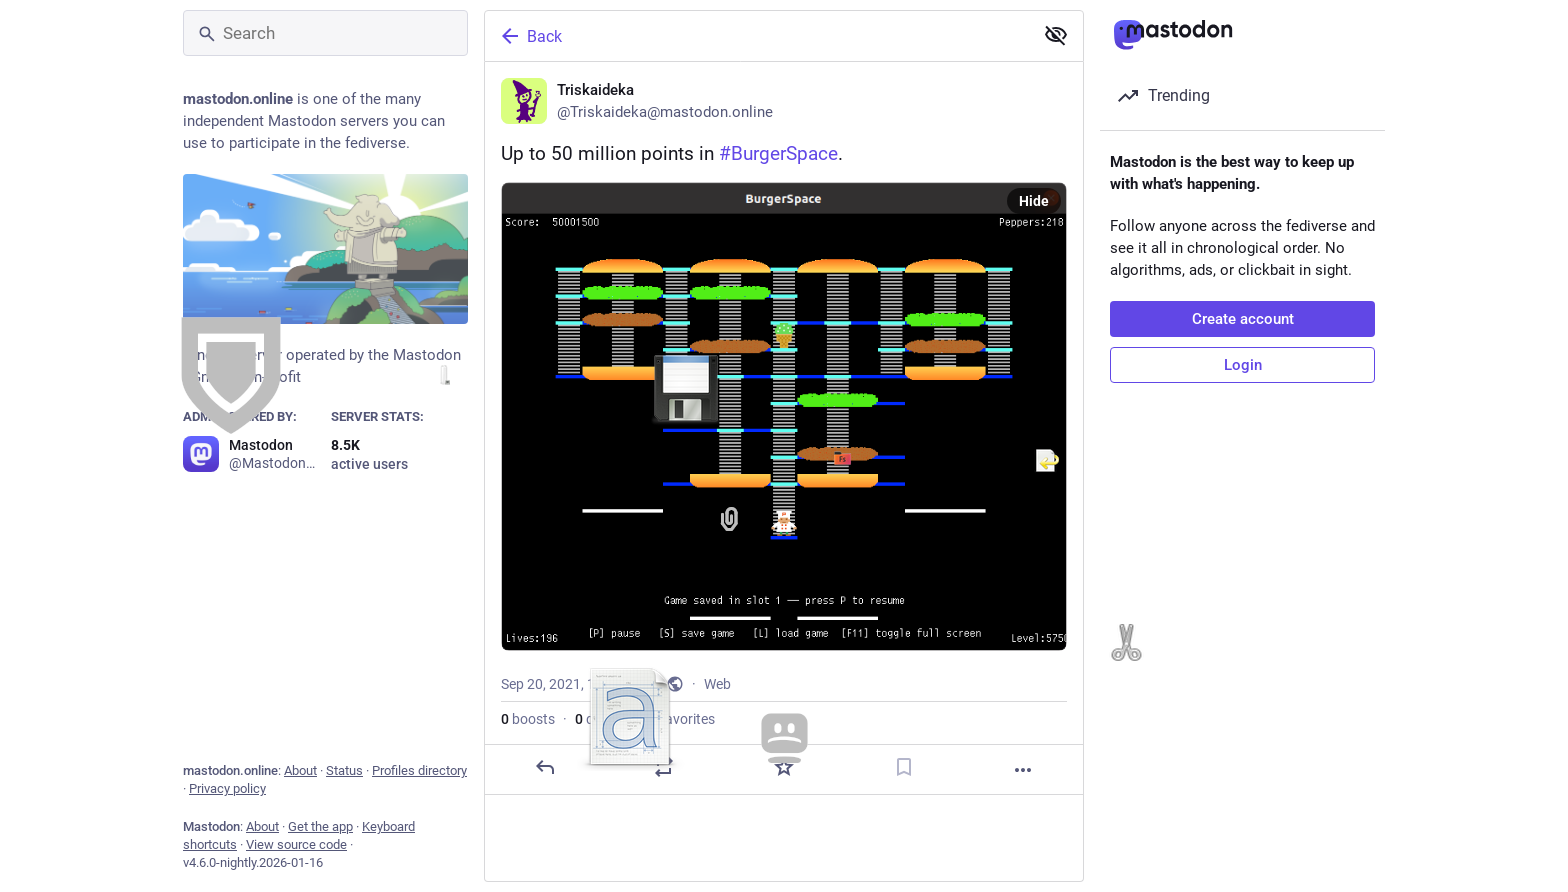 The width and height of the screenshot is (1568, 892). What do you see at coordinates (1126, 642) in the screenshot?
I see `cut selected content to clipboard` at bounding box center [1126, 642].